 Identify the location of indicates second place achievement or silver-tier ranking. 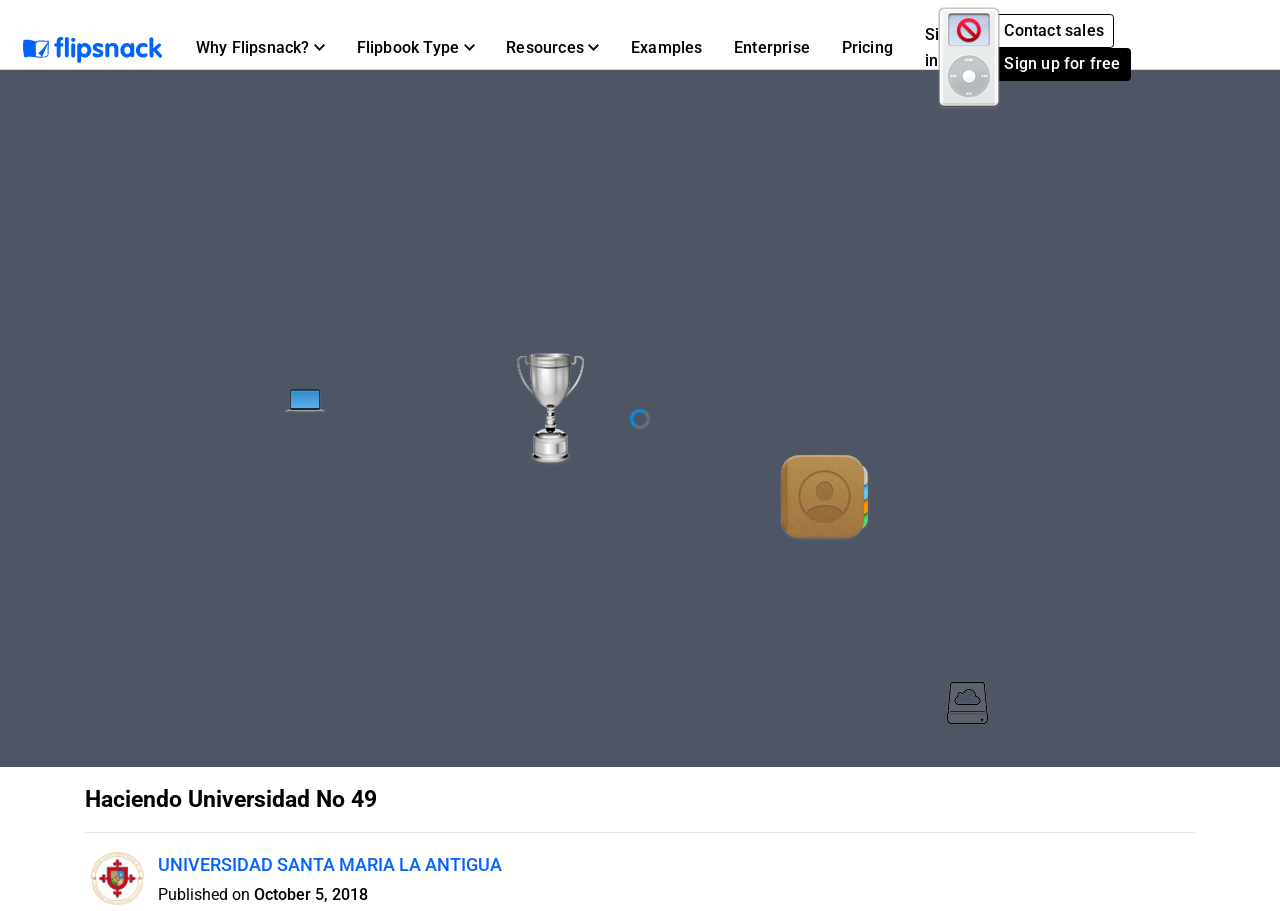
(554, 408).